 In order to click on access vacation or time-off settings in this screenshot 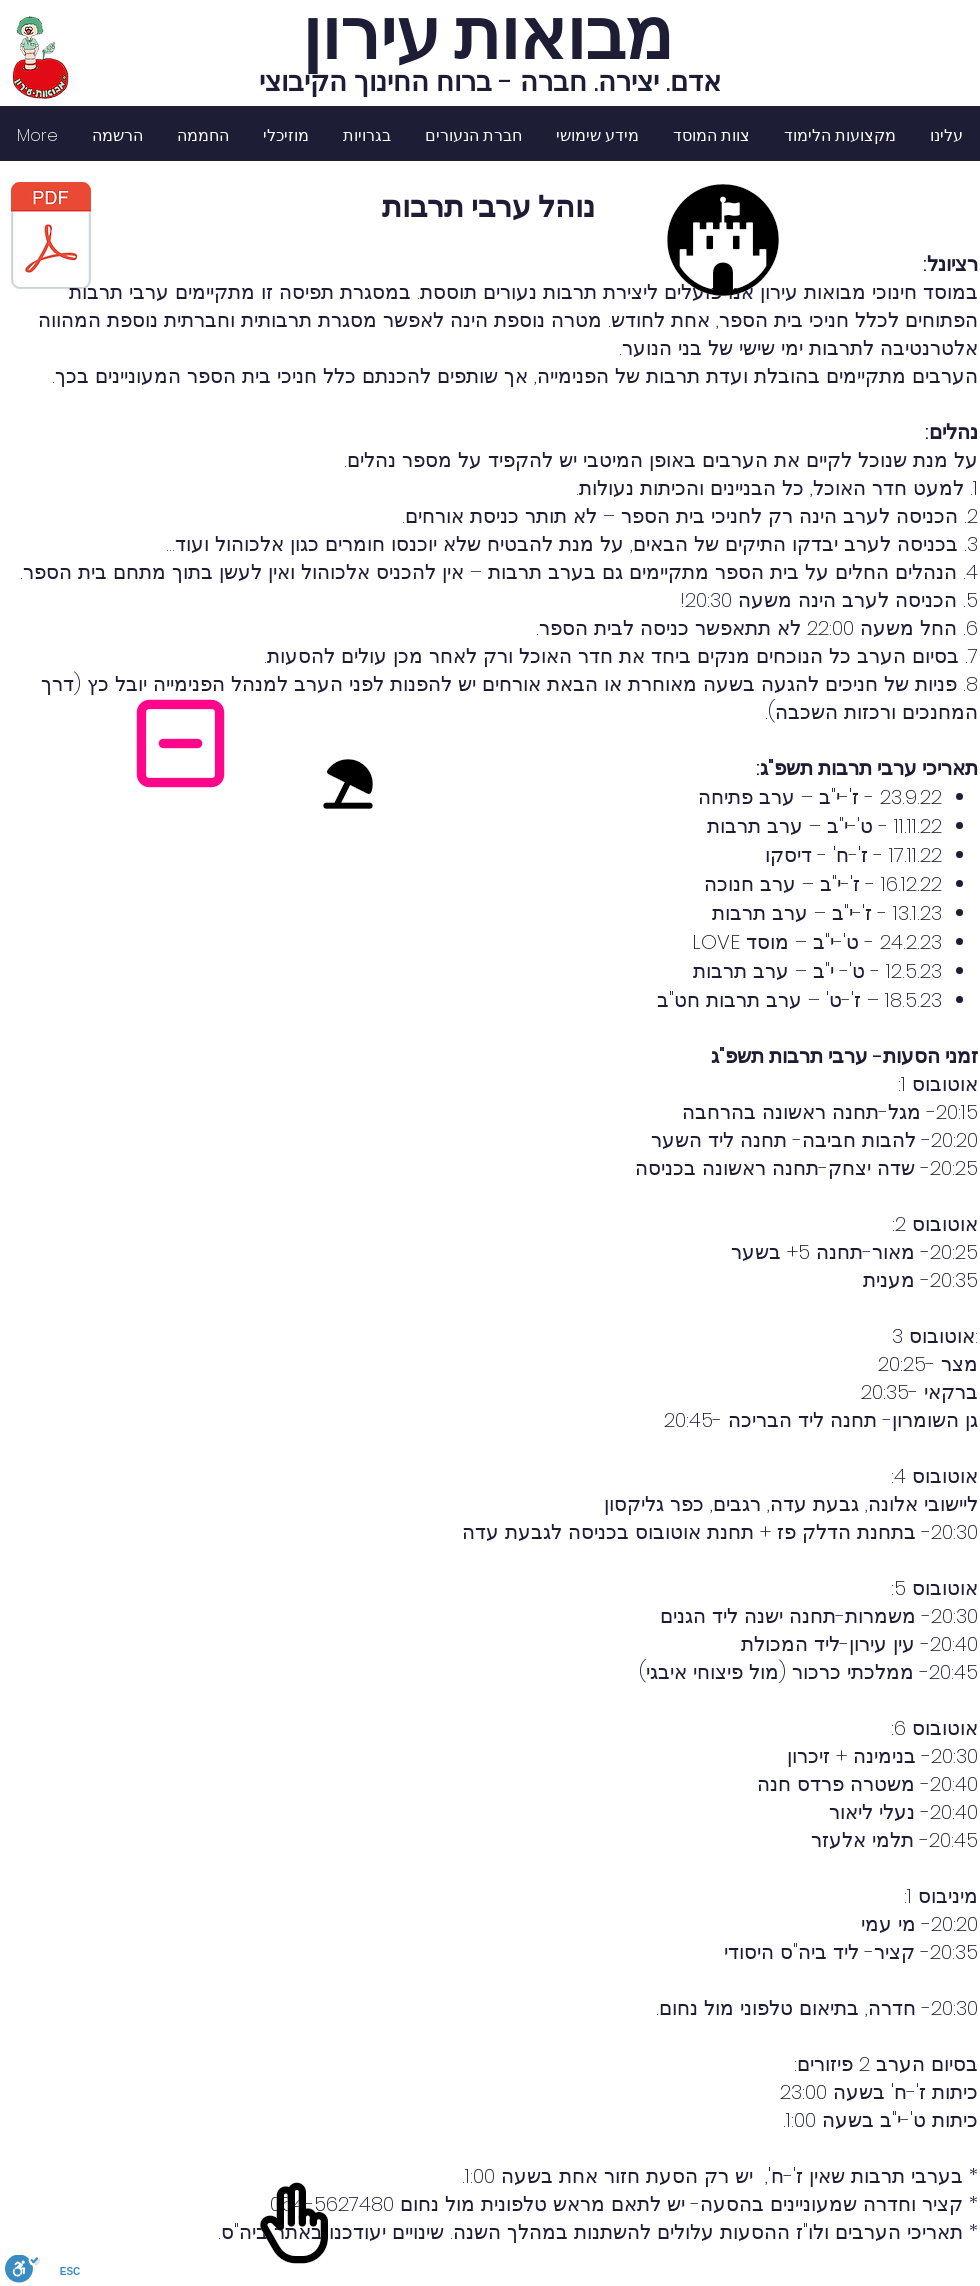, I will do `click(348, 784)`.